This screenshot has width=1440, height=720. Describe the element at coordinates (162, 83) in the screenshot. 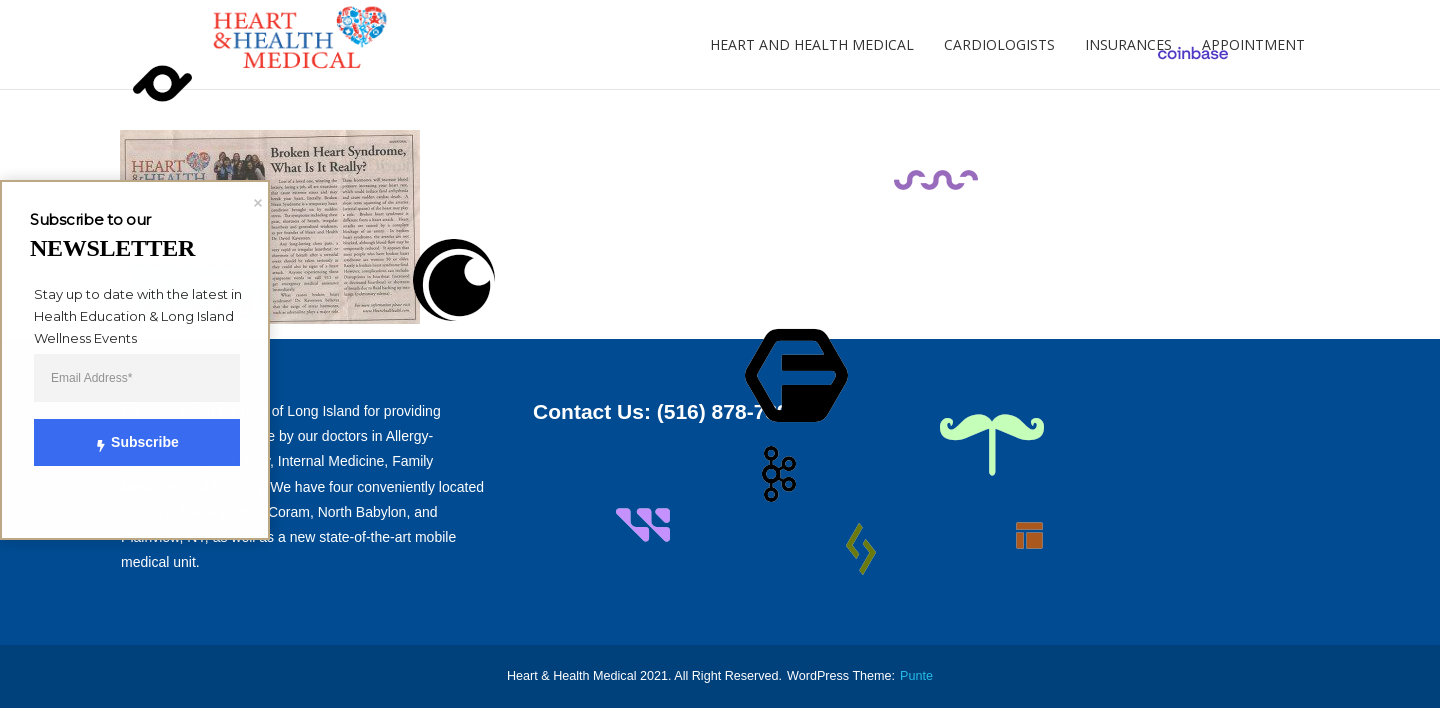

I see `open pr.co app or website` at that location.